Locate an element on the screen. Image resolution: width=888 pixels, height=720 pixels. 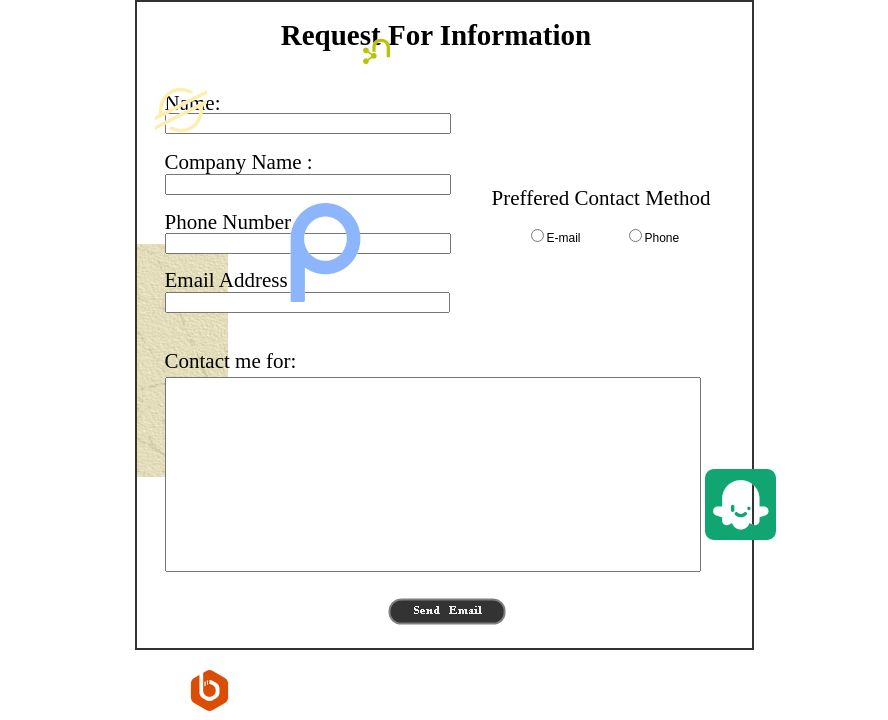
stellar cryptocurrency logo is located at coordinates (181, 110).